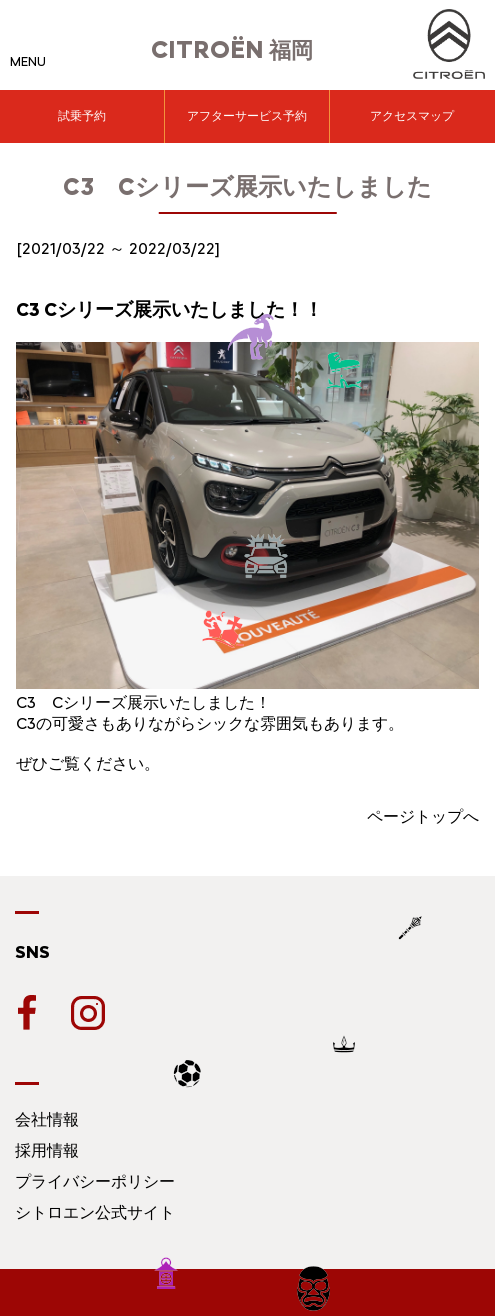 This screenshot has height=1316, width=495. What do you see at coordinates (187, 1073) in the screenshot?
I see `access soccer or football games` at bounding box center [187, 1073].